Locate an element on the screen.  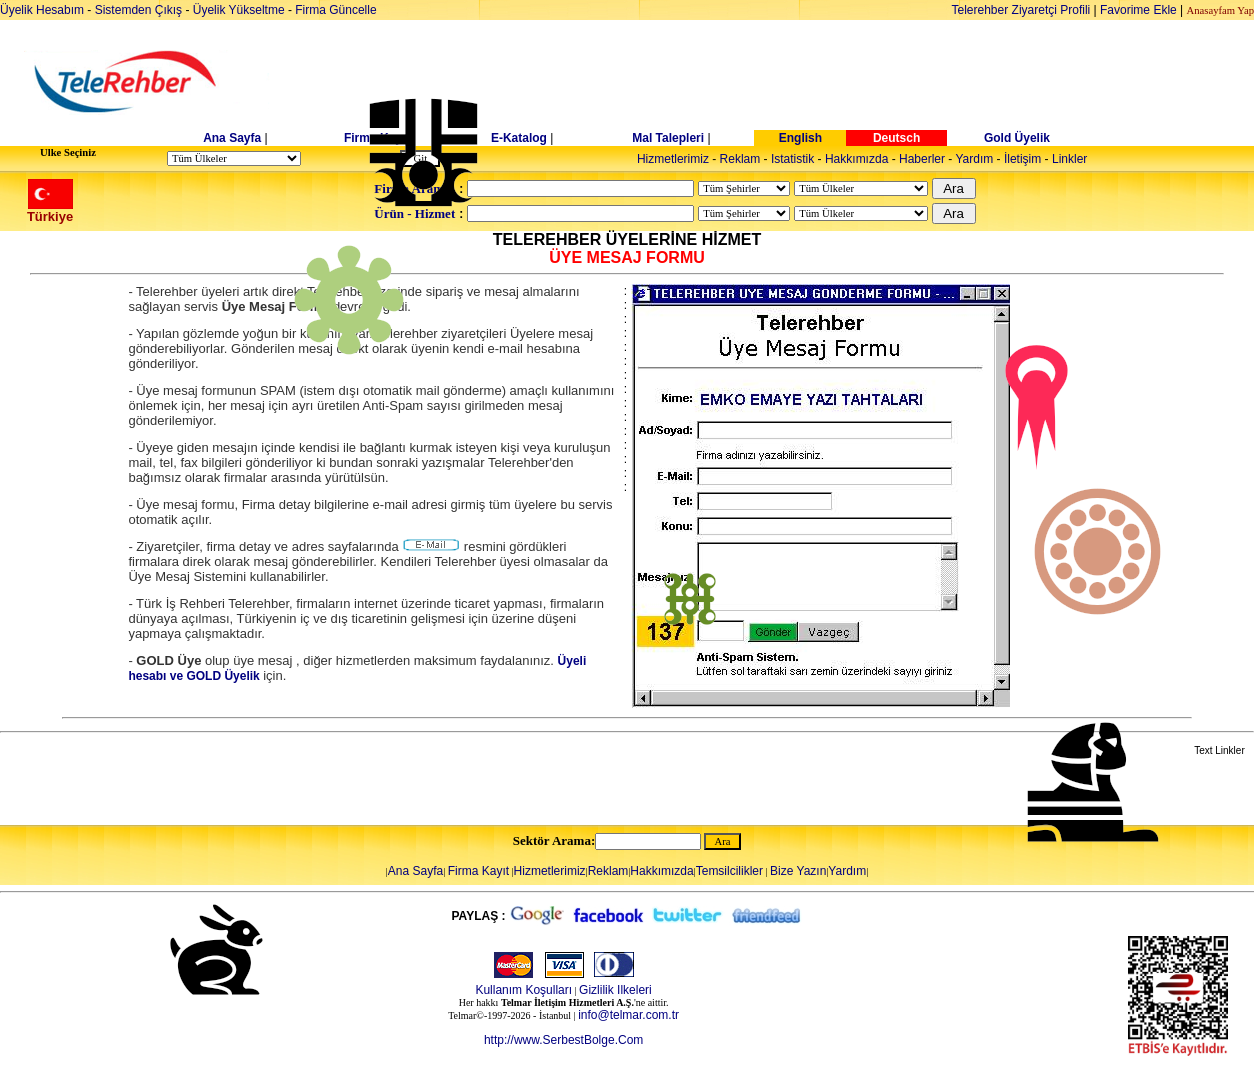
access network or connection settings is located at coordinates (690, 599).